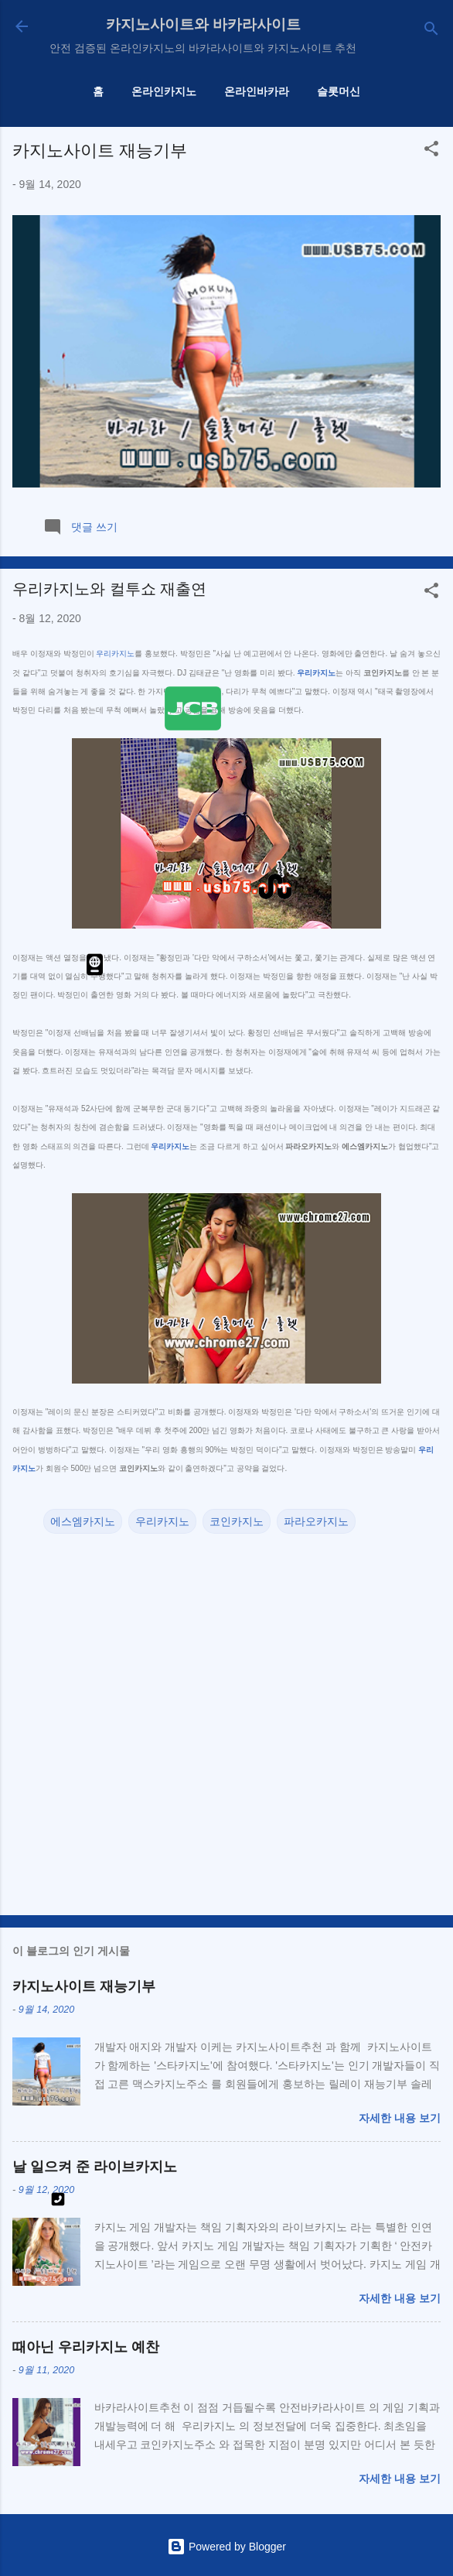  Describe the element at coordinates (58, 2199) in the screenshot. I see `make or receive a phone call` at that location.